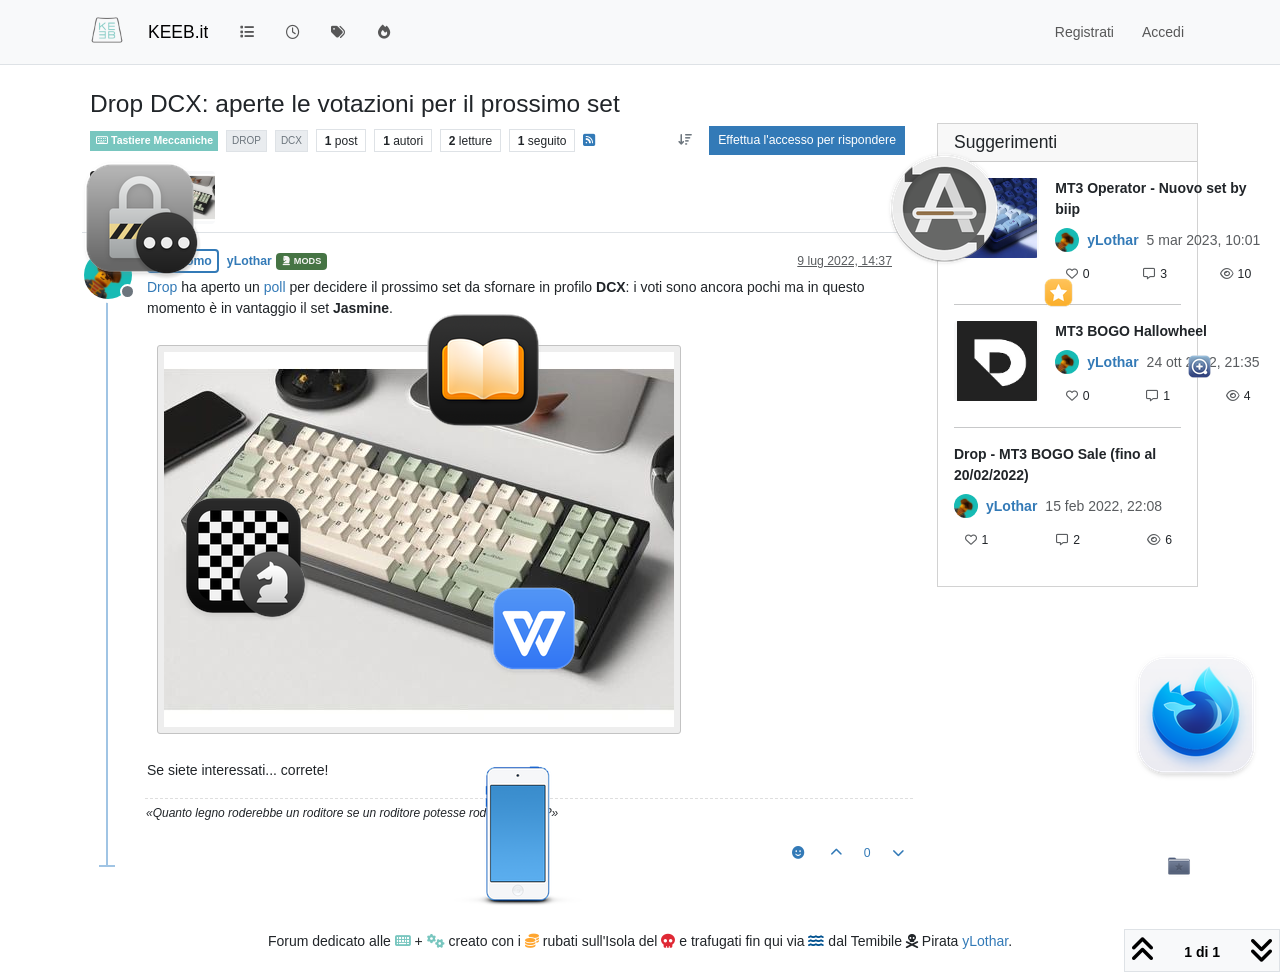 This screenshot has width=1280, height=972. Describe the element at coordinates (1058, 292) in the screenshot. I see `view featured applications` at that location.